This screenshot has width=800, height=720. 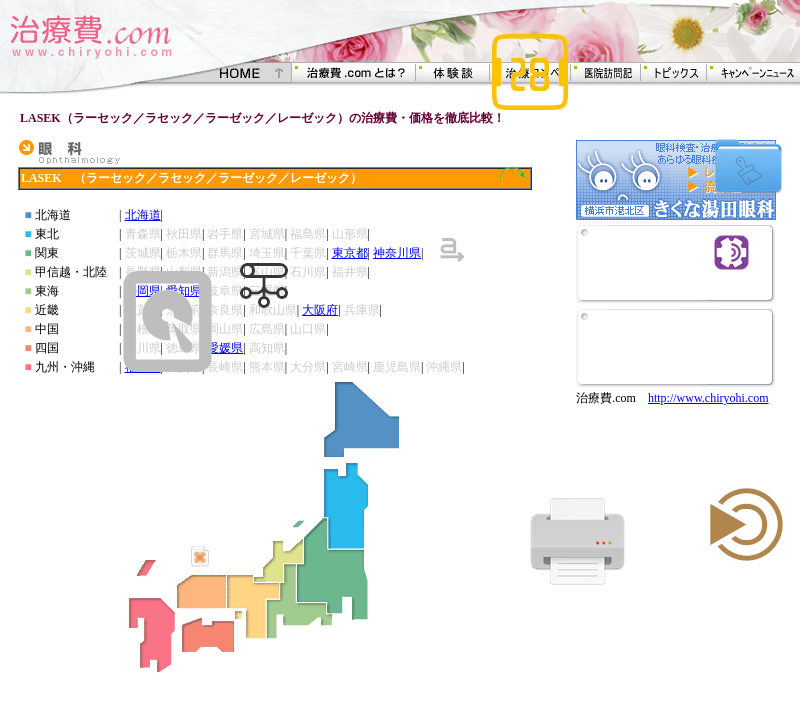 I want to click on print the current document, so click(x=577, y=541).